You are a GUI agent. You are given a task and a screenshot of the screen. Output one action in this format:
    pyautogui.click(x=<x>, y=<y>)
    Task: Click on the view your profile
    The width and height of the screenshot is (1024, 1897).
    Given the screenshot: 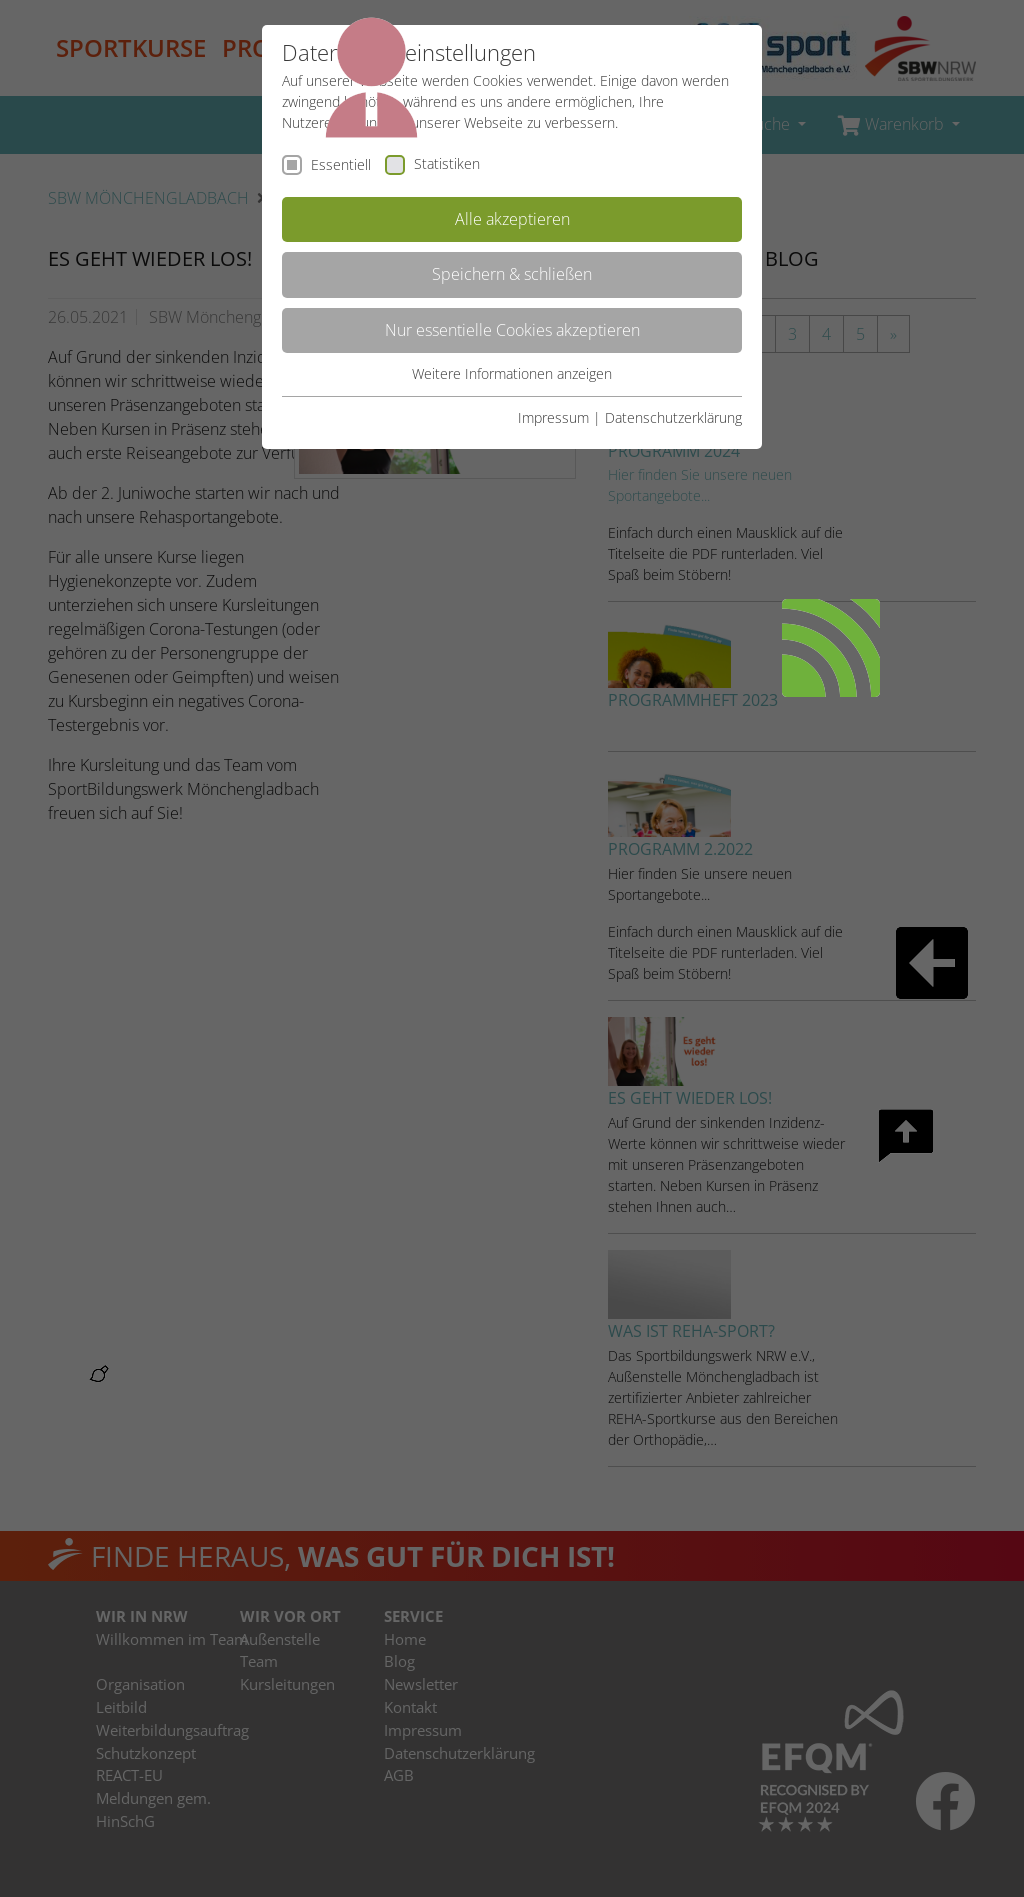 What is the action you would take?
    pyautogui.click(x=371, y=80)
    